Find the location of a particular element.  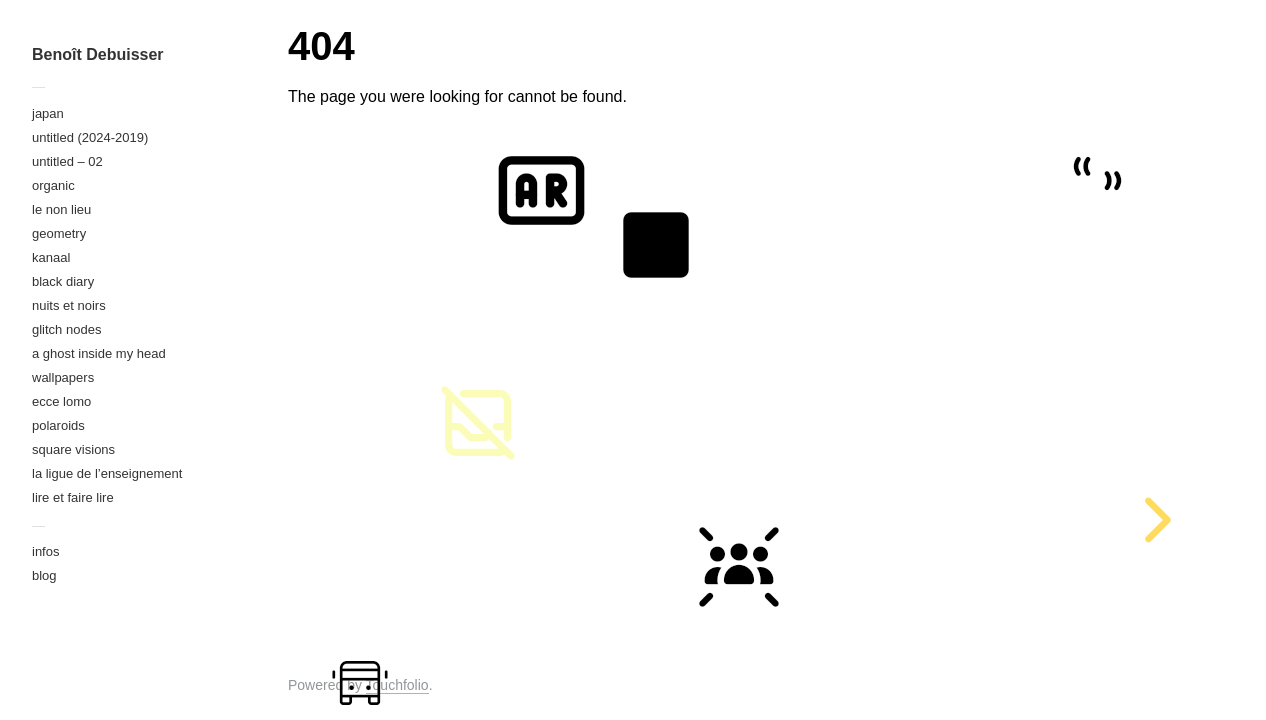

view testimonials or customer quotes is located at coordinates (1097, 173).